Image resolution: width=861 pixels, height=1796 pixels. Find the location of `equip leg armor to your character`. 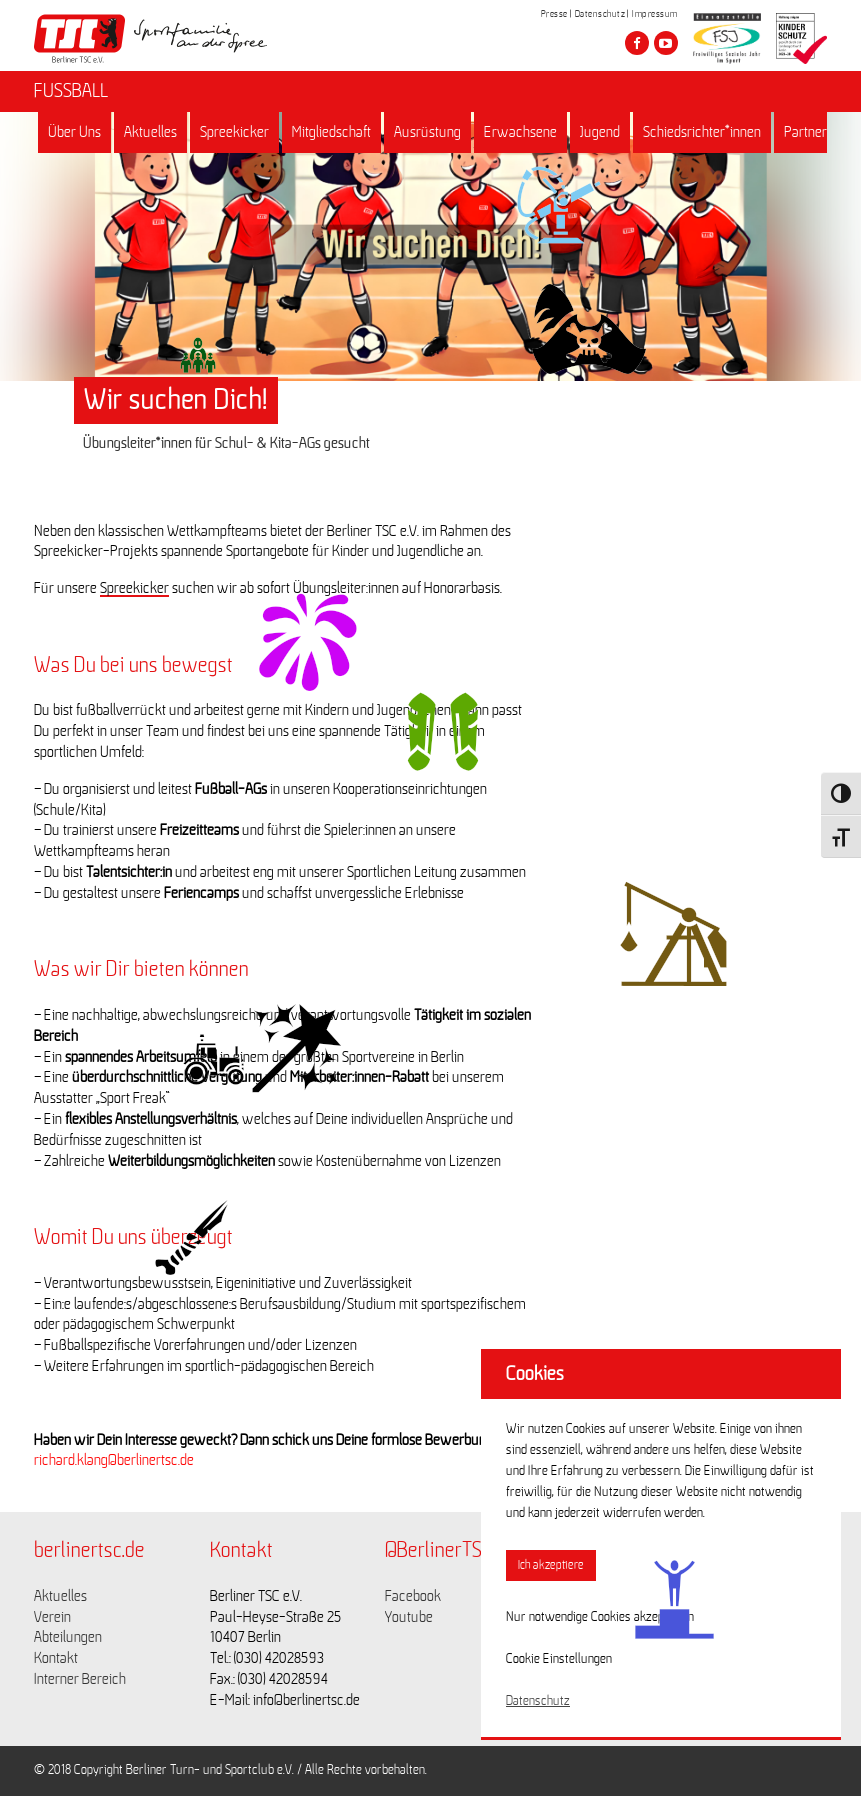

equip leg armor to your character is located at coordinates (443, 732).